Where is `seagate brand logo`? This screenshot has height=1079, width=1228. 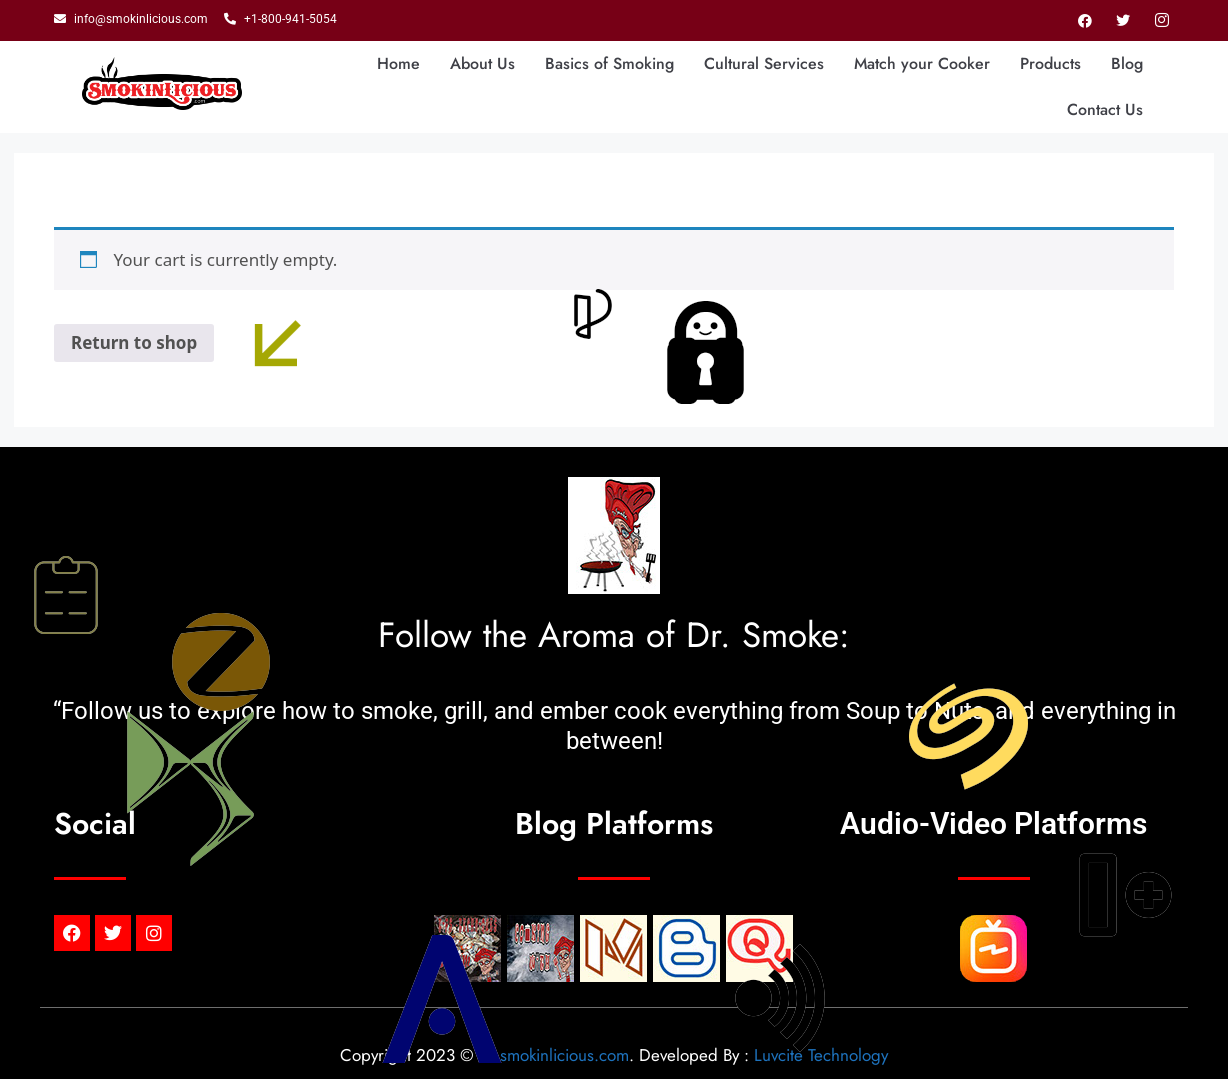
seagate brand logo is located at coordinates (968, 736).